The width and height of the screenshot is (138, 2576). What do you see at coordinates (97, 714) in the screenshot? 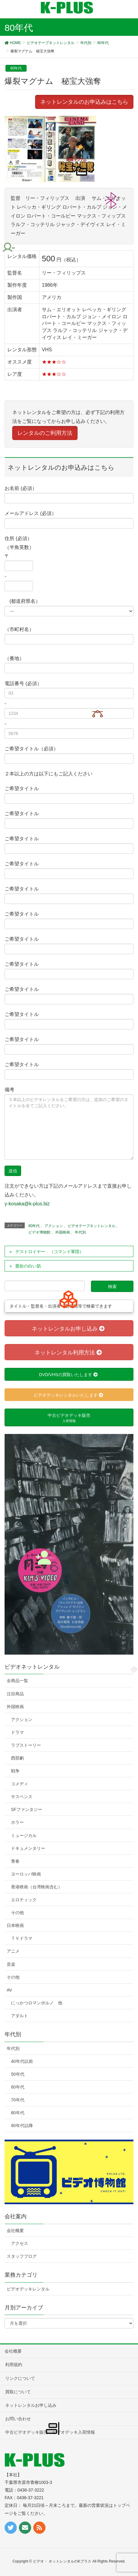
I see `edit vector path curves` at bounding box center [97, 714].